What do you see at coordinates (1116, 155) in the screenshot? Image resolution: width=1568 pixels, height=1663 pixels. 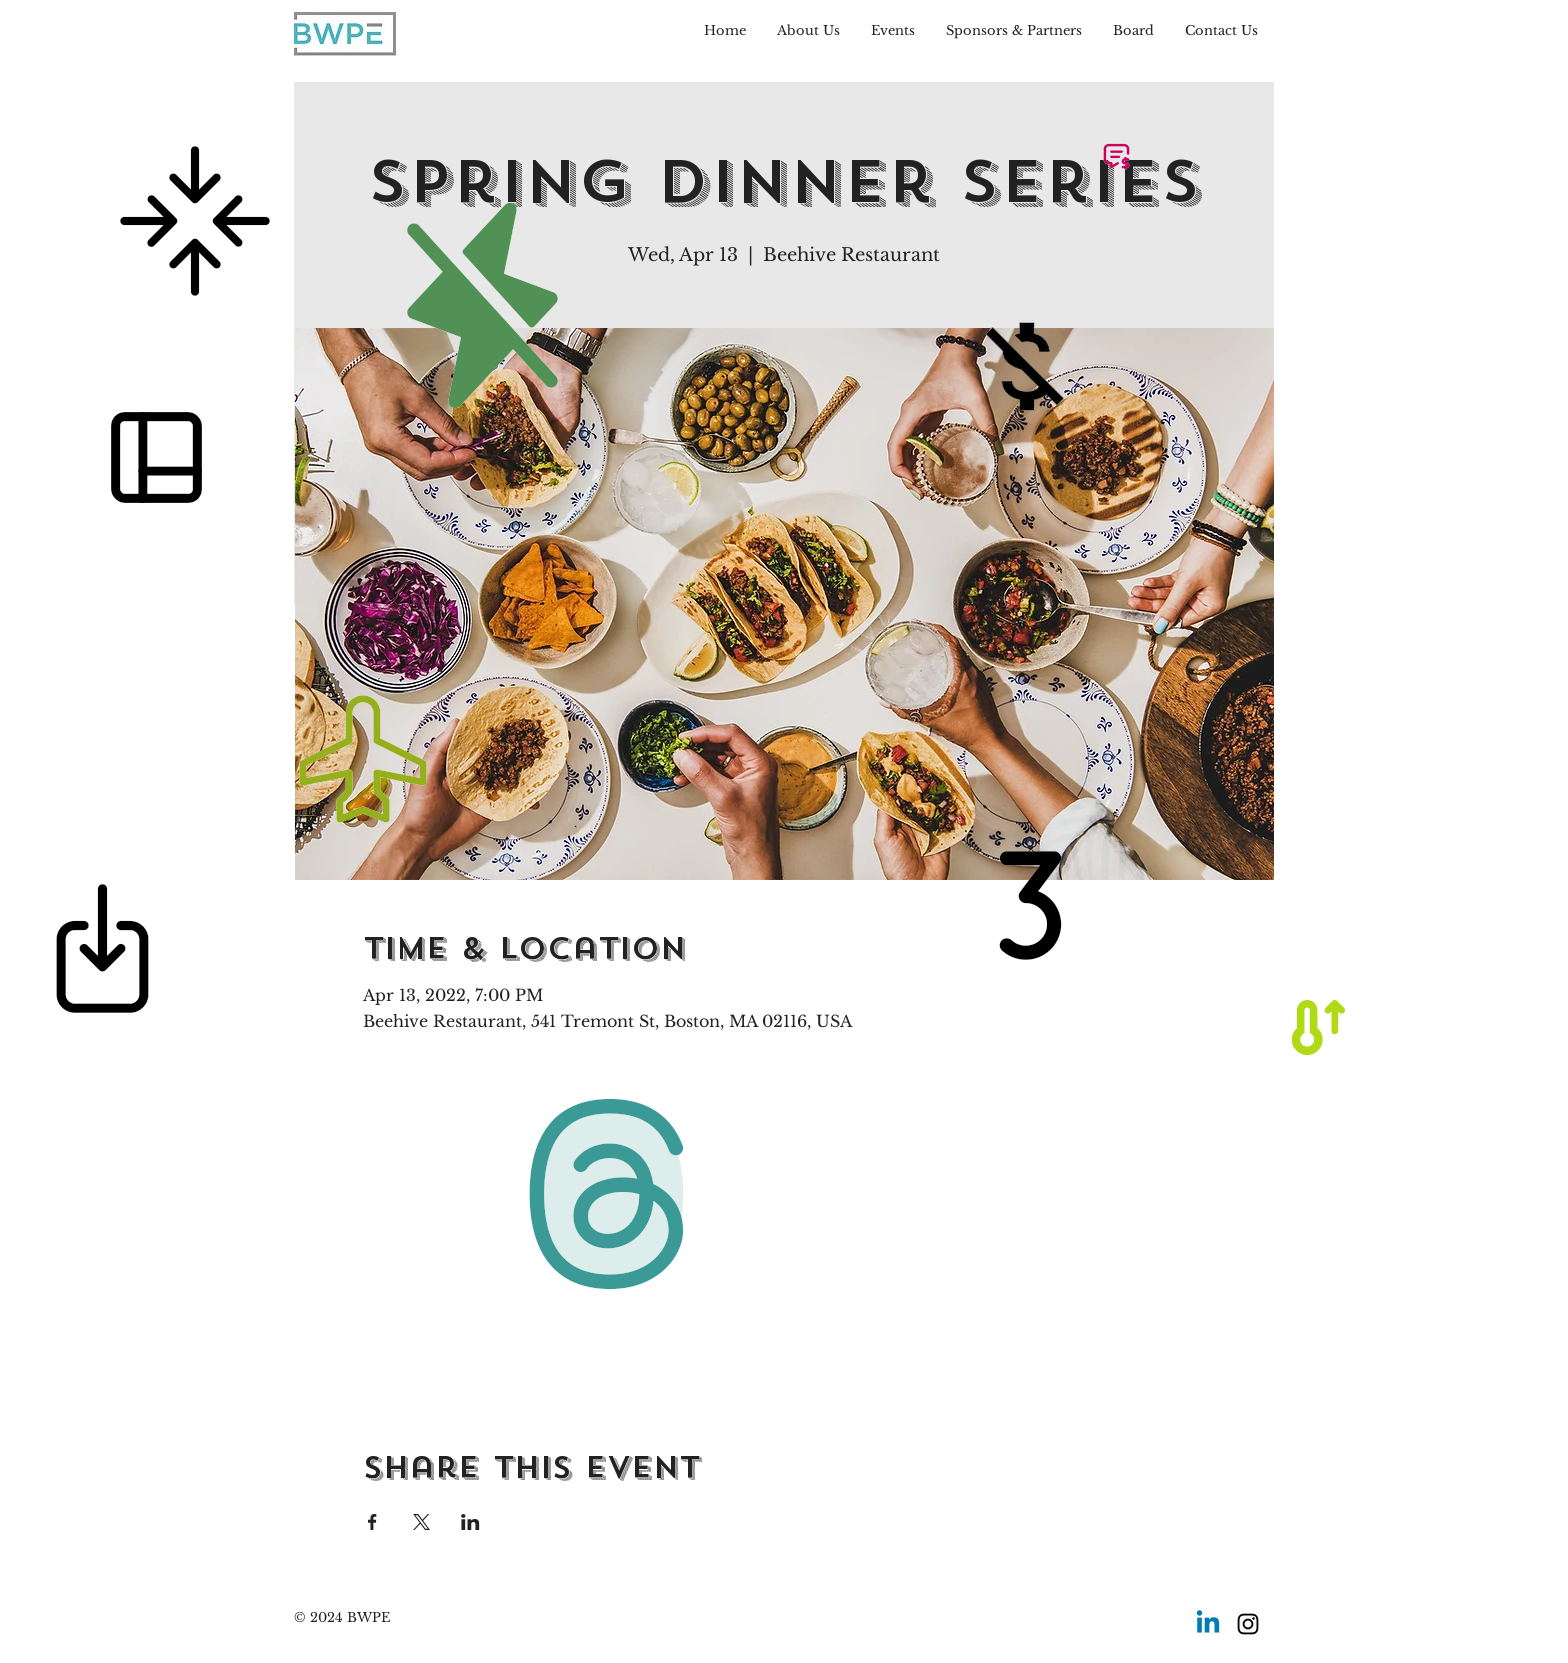 I see `view payment or transaction messages` at bounding box center [1116, 155].